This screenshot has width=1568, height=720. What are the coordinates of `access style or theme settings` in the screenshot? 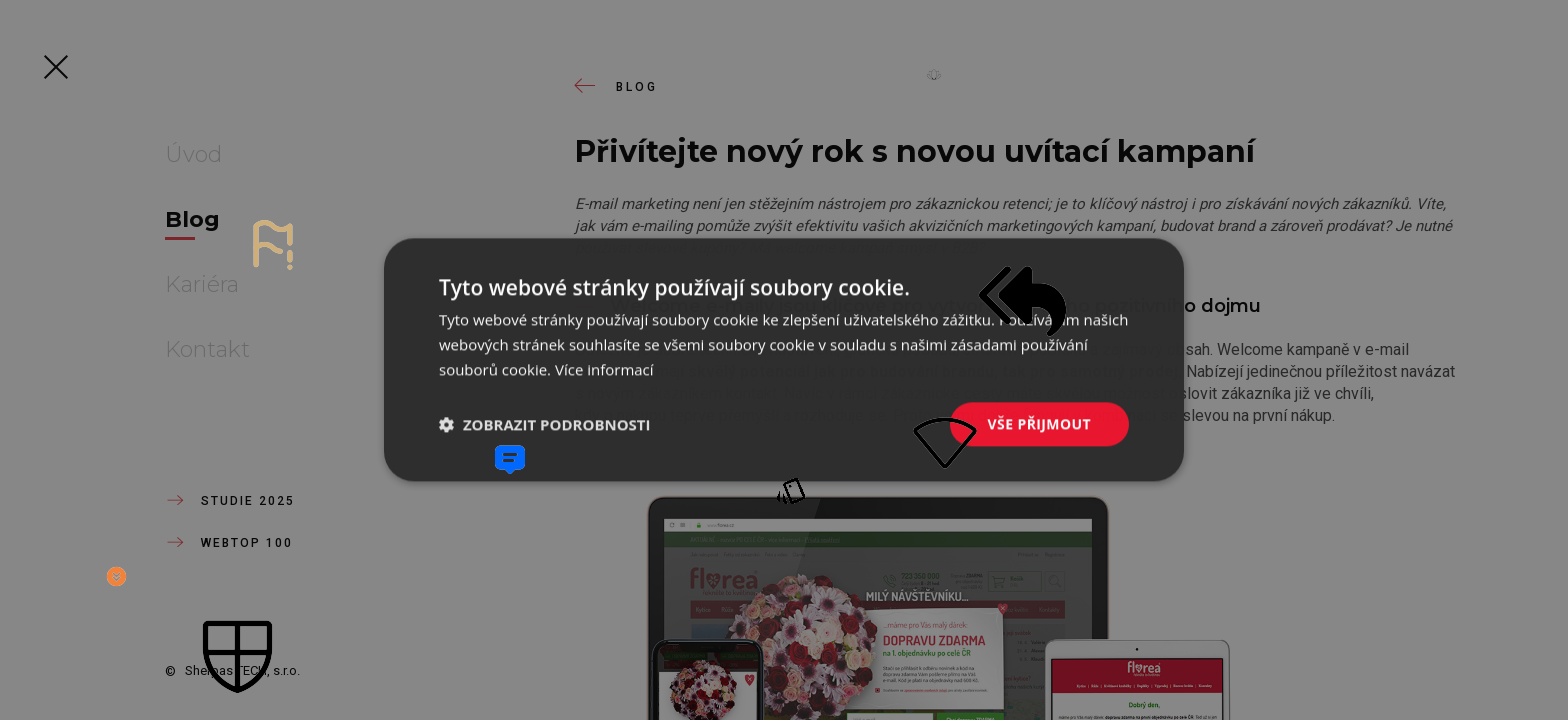 It's located at (791, 490).